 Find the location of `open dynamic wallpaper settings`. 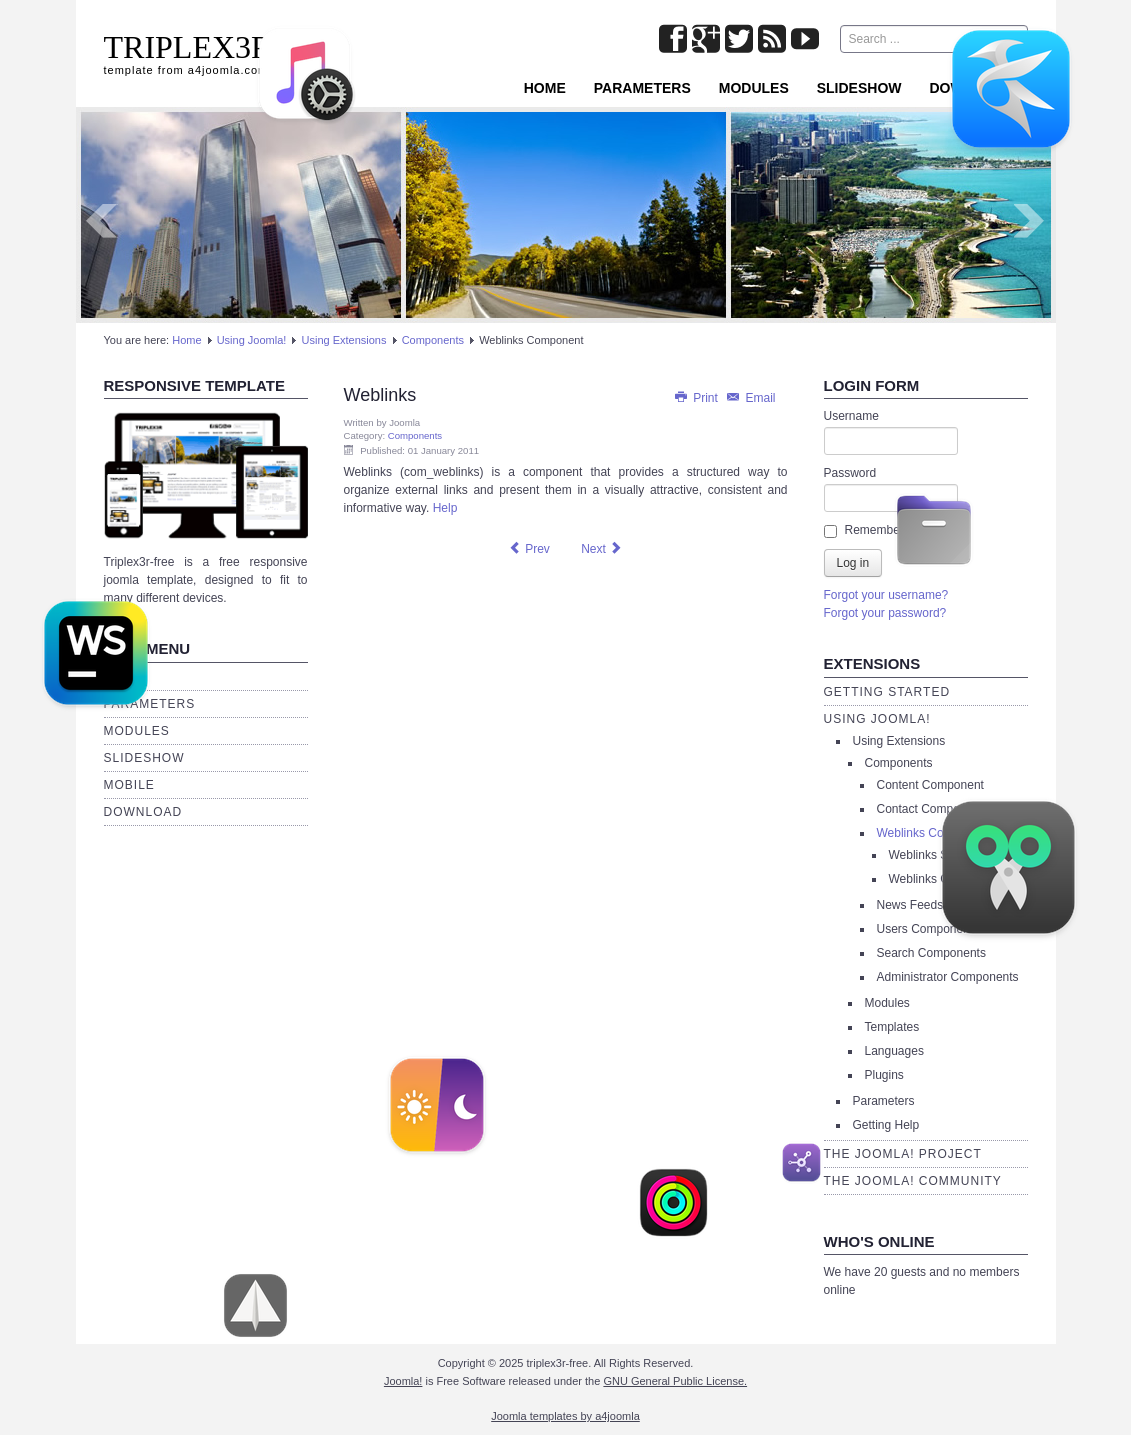

open dynamic wallpaper settings is located at coordinates (437, 1105).